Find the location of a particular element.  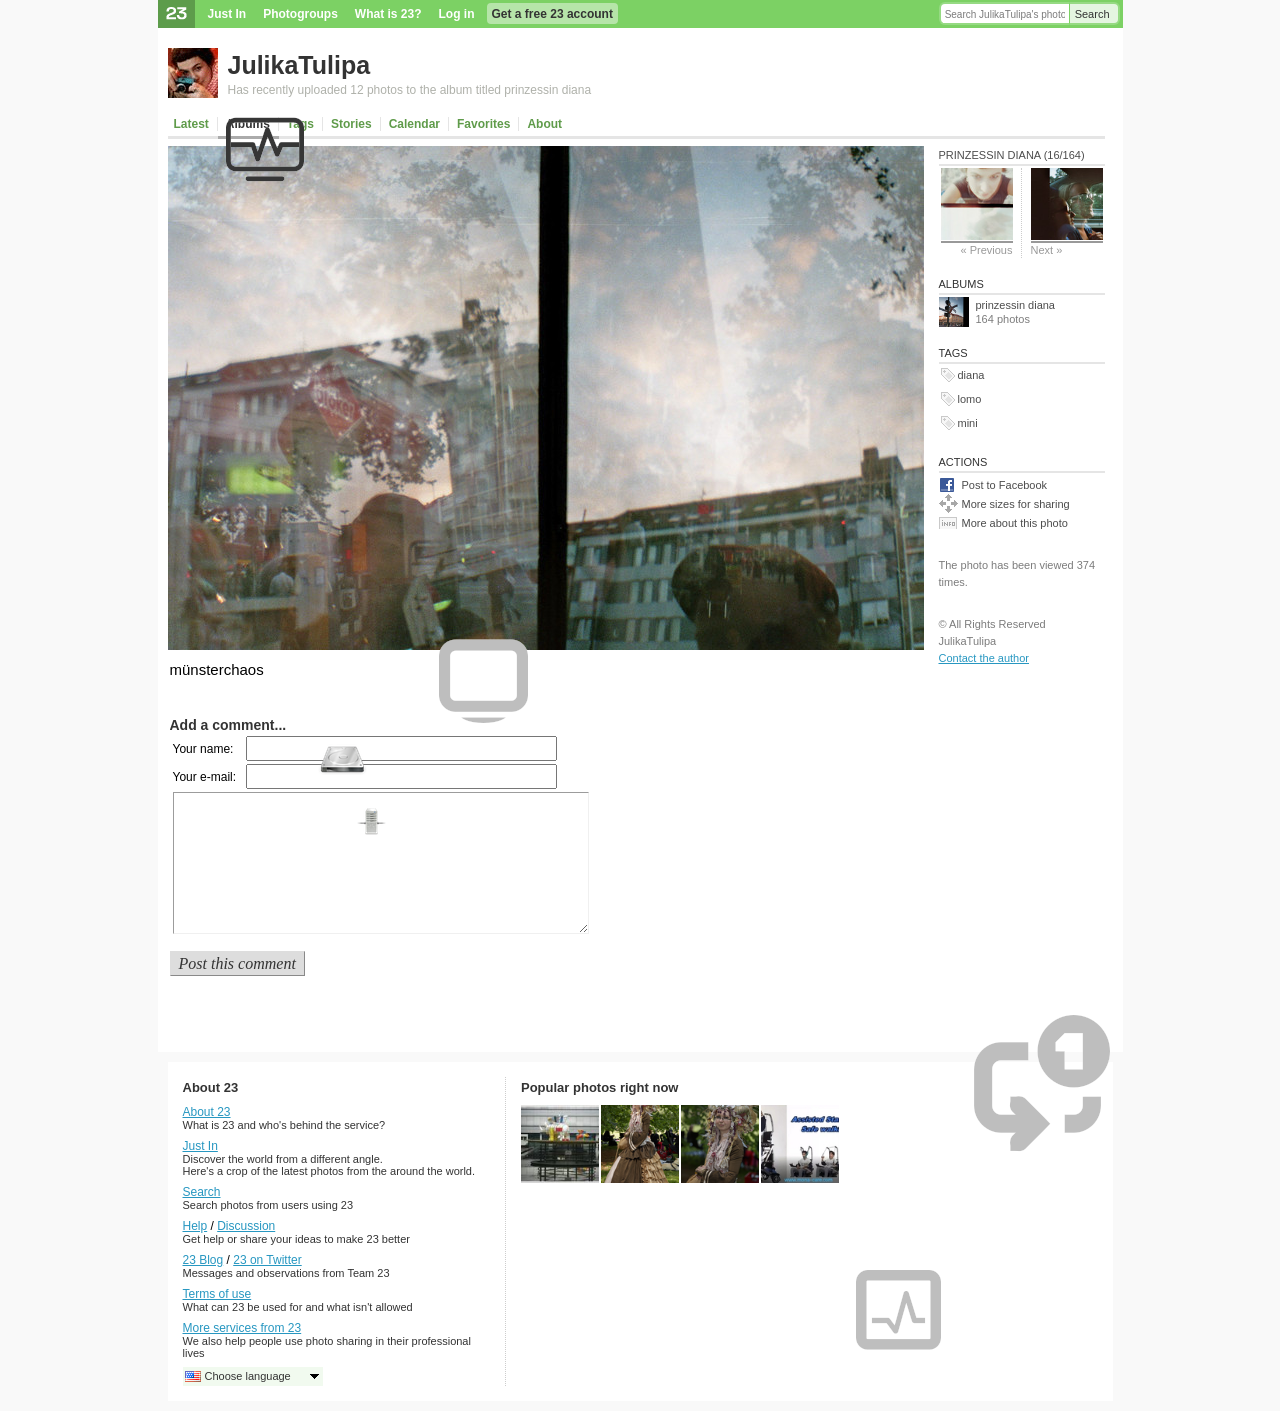

display or monitor settings is located at coordinates (483, 678).